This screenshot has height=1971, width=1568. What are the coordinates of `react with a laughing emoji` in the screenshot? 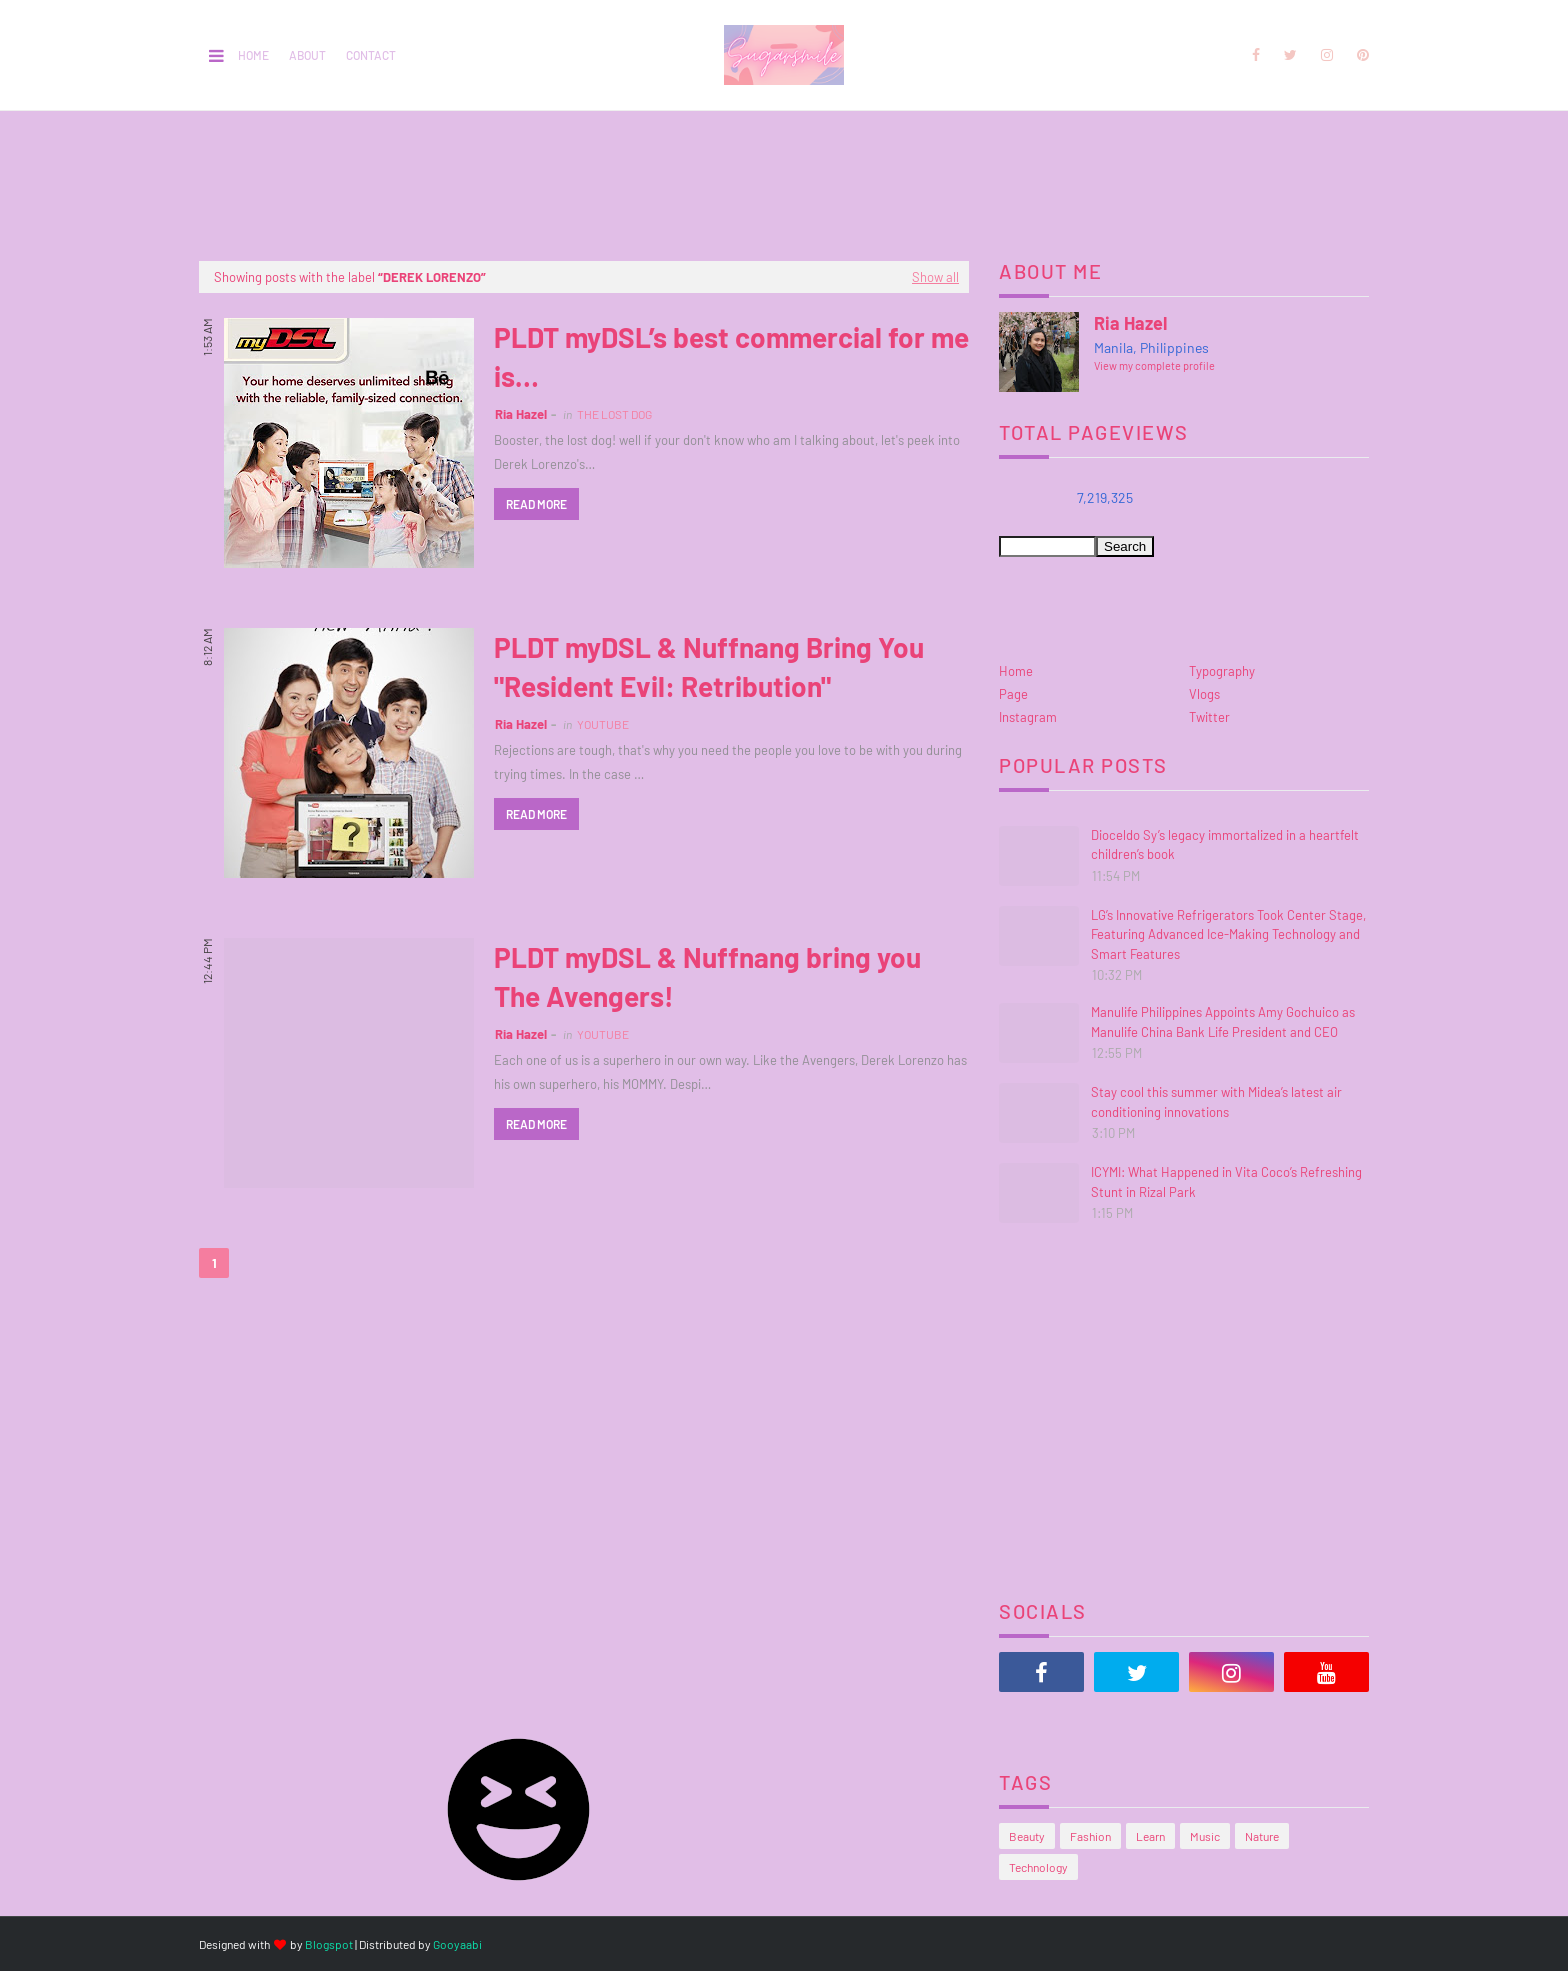 It's located at (518, 1809).